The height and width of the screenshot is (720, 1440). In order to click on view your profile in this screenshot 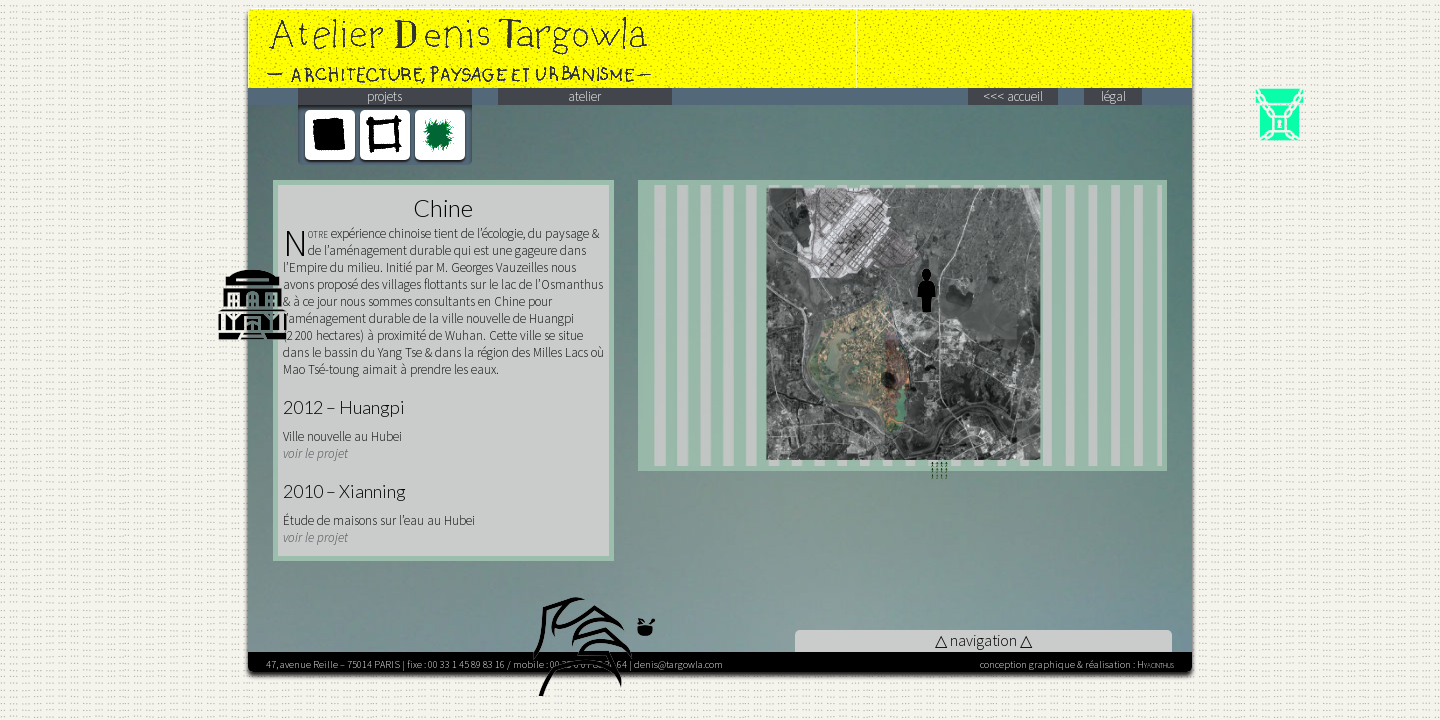, I will do `click(926, 290)`.